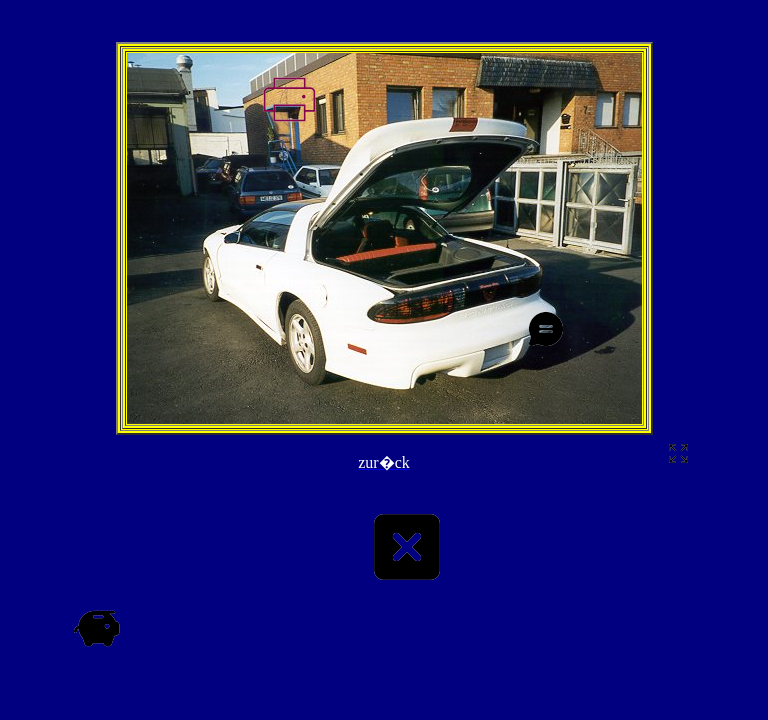 This screenshot has width=768, height=720. Describe the element at coordinates (97, 628) in the screenshot. I see `view savings or financial goals` at that location.